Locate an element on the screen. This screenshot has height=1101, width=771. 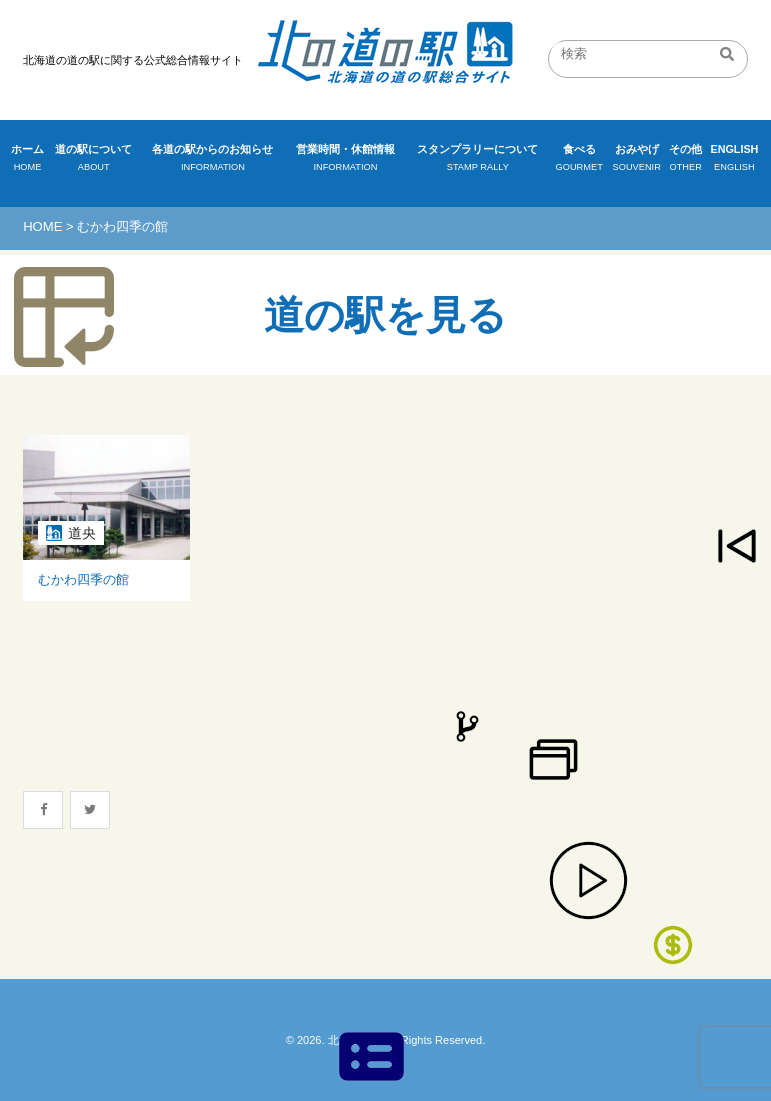
view your account balance is located at coordinates (673, 945).